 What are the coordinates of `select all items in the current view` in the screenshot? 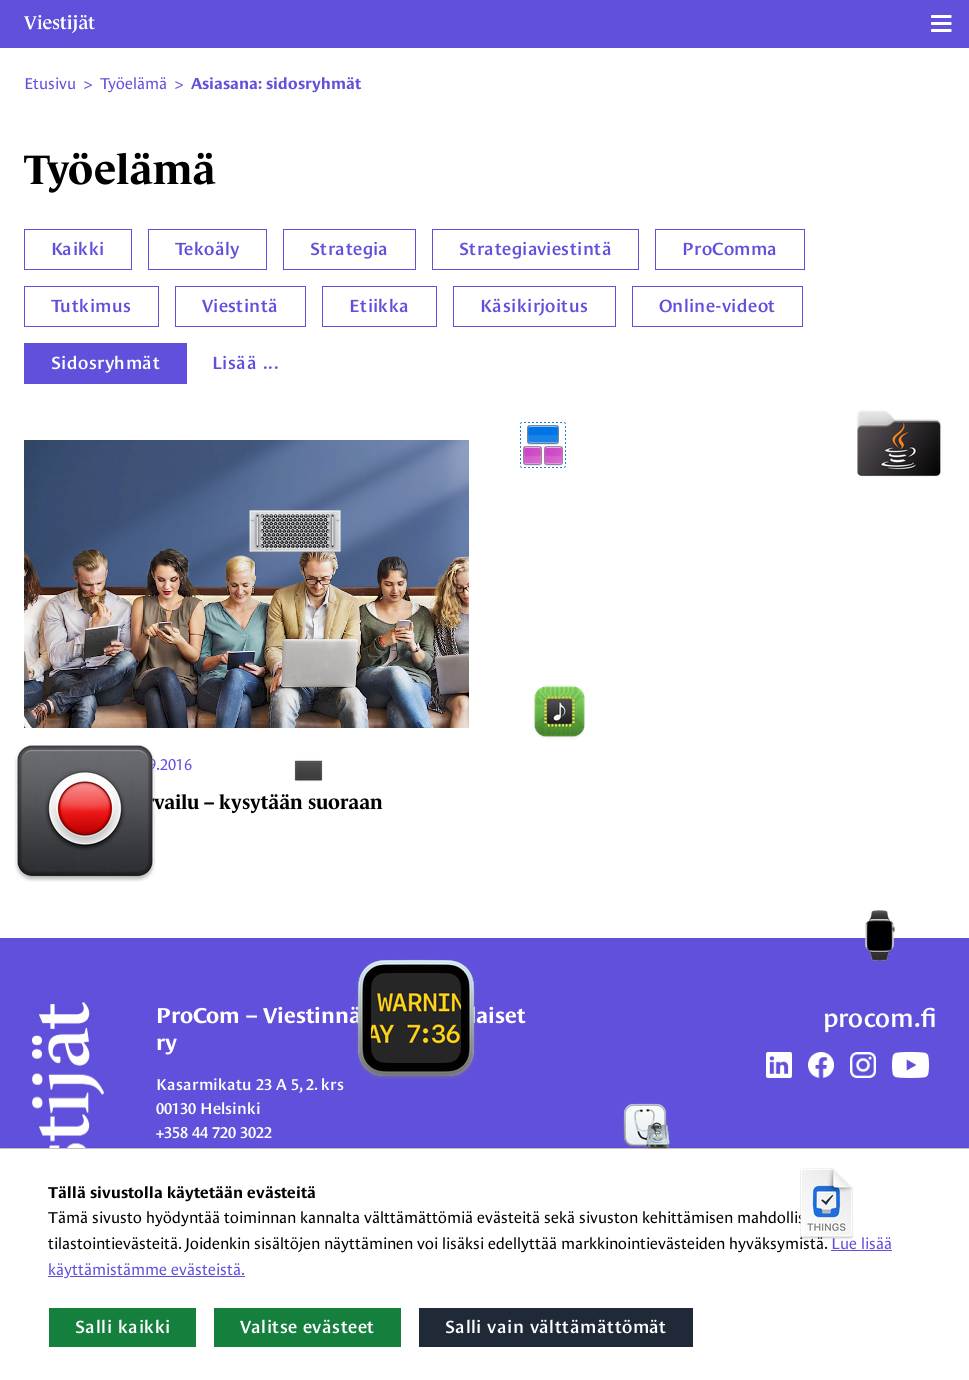 It's located at (543, 445).